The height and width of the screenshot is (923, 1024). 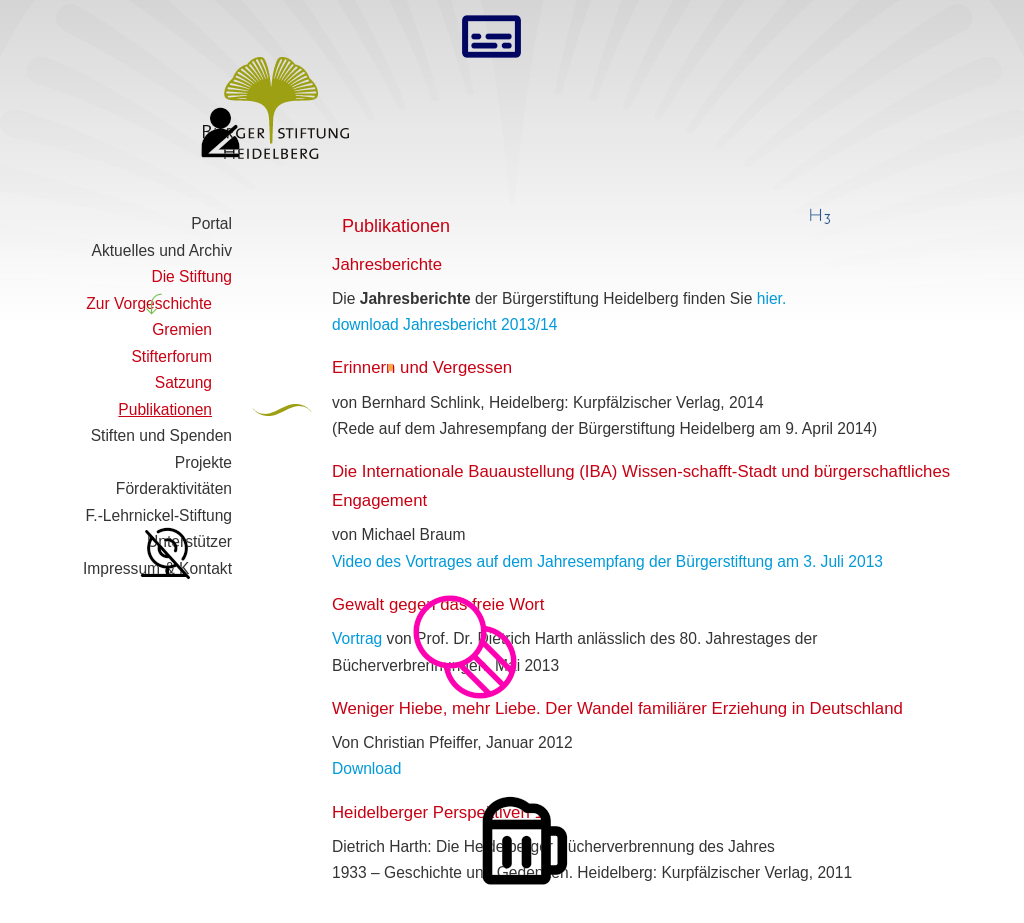 What do you see at coordinates (425, 341) in the screenshot?
I see `indicates no cellular signal available` at bounding box center [425, 341].